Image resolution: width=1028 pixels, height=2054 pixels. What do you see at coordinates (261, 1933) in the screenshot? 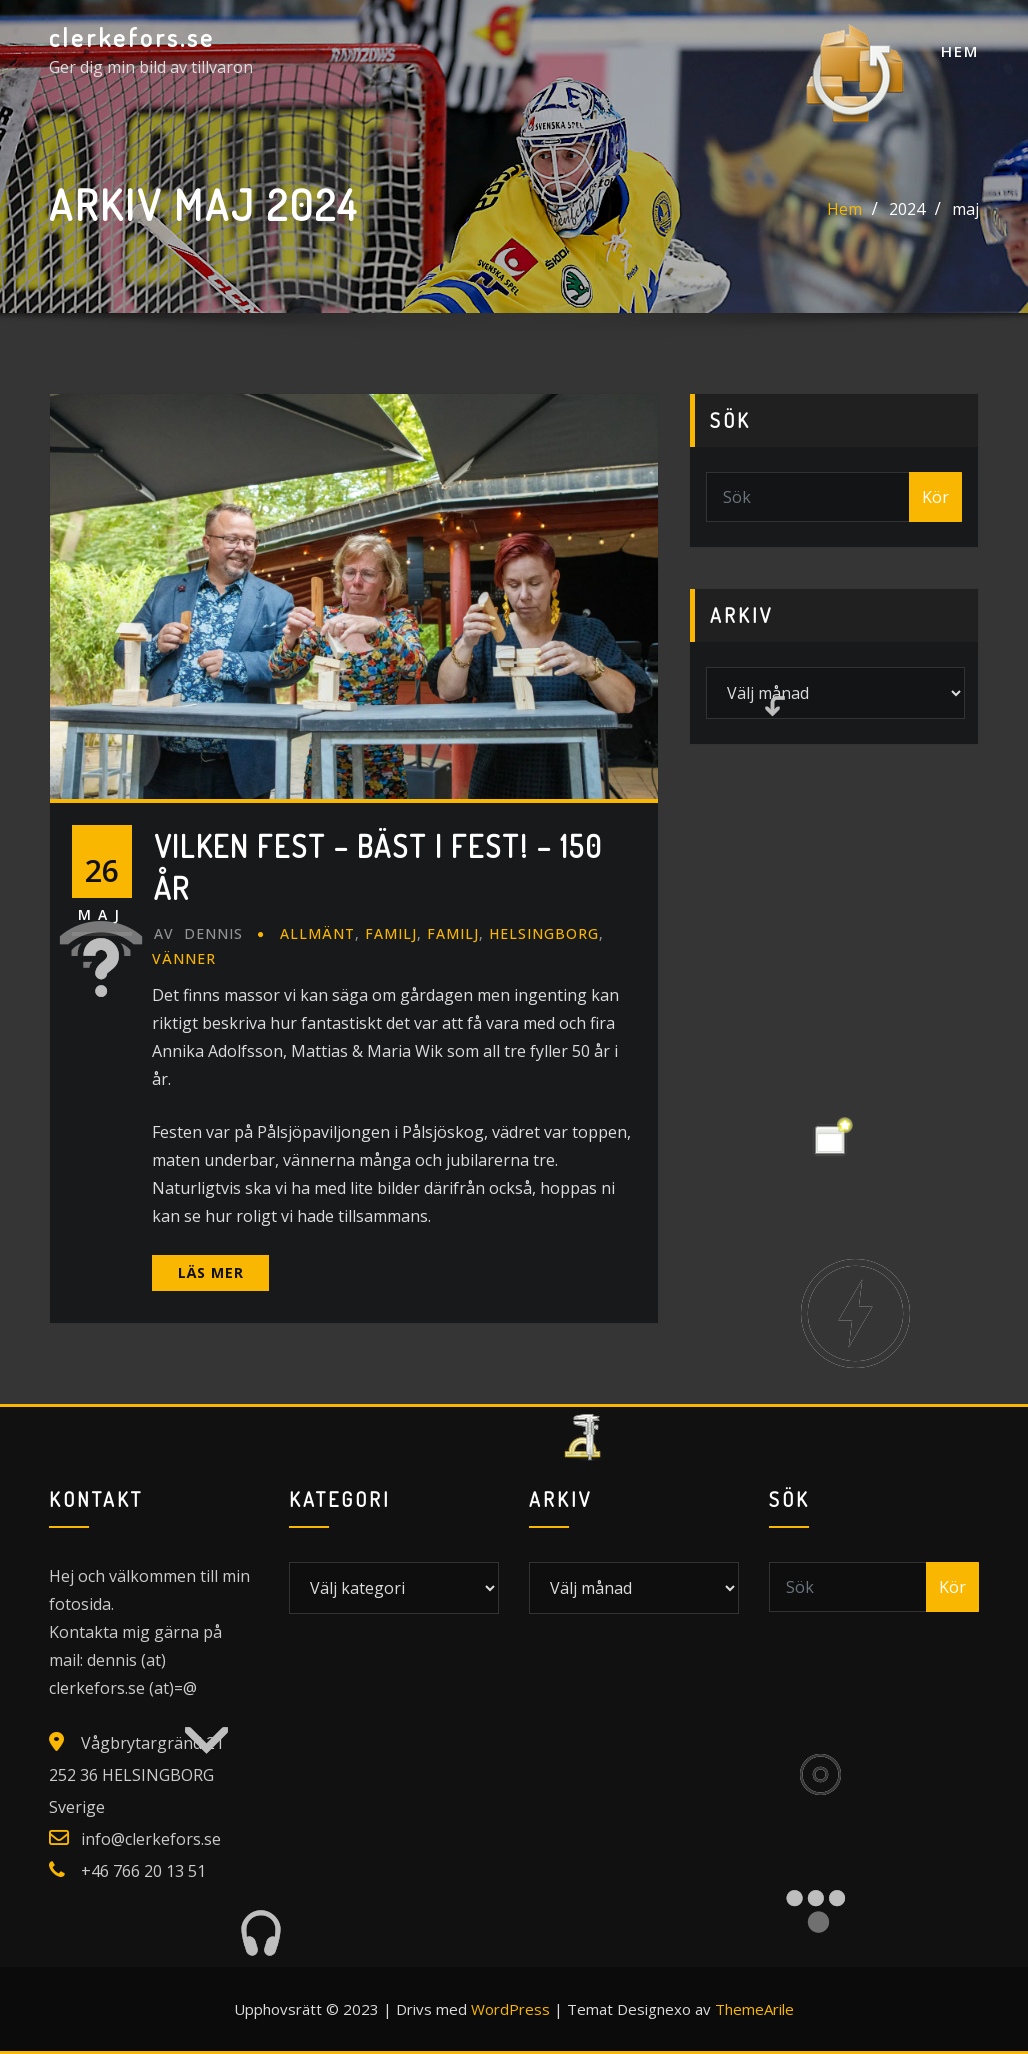
I see `switch audio output to headphones` at bounding box center [261, 1933].